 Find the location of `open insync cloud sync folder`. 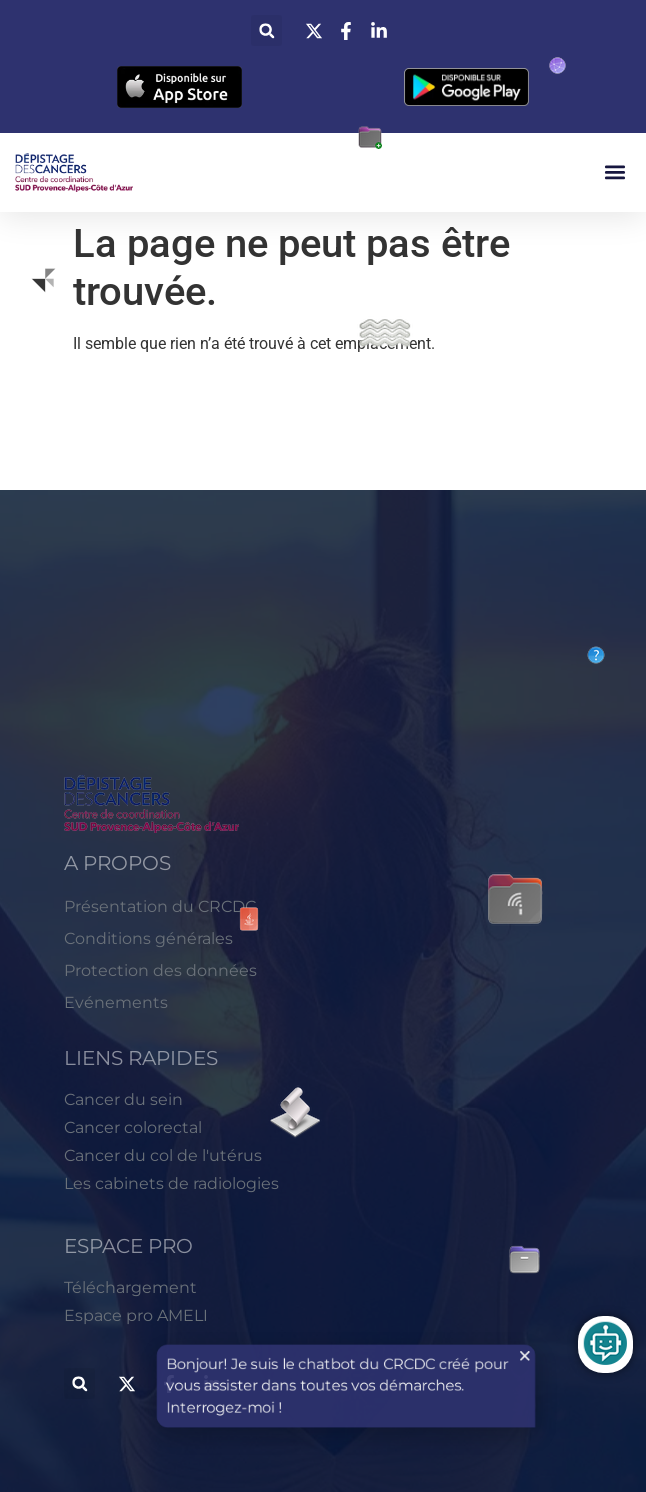

open insync cloud sync folder is located at coordinates (515, 899).